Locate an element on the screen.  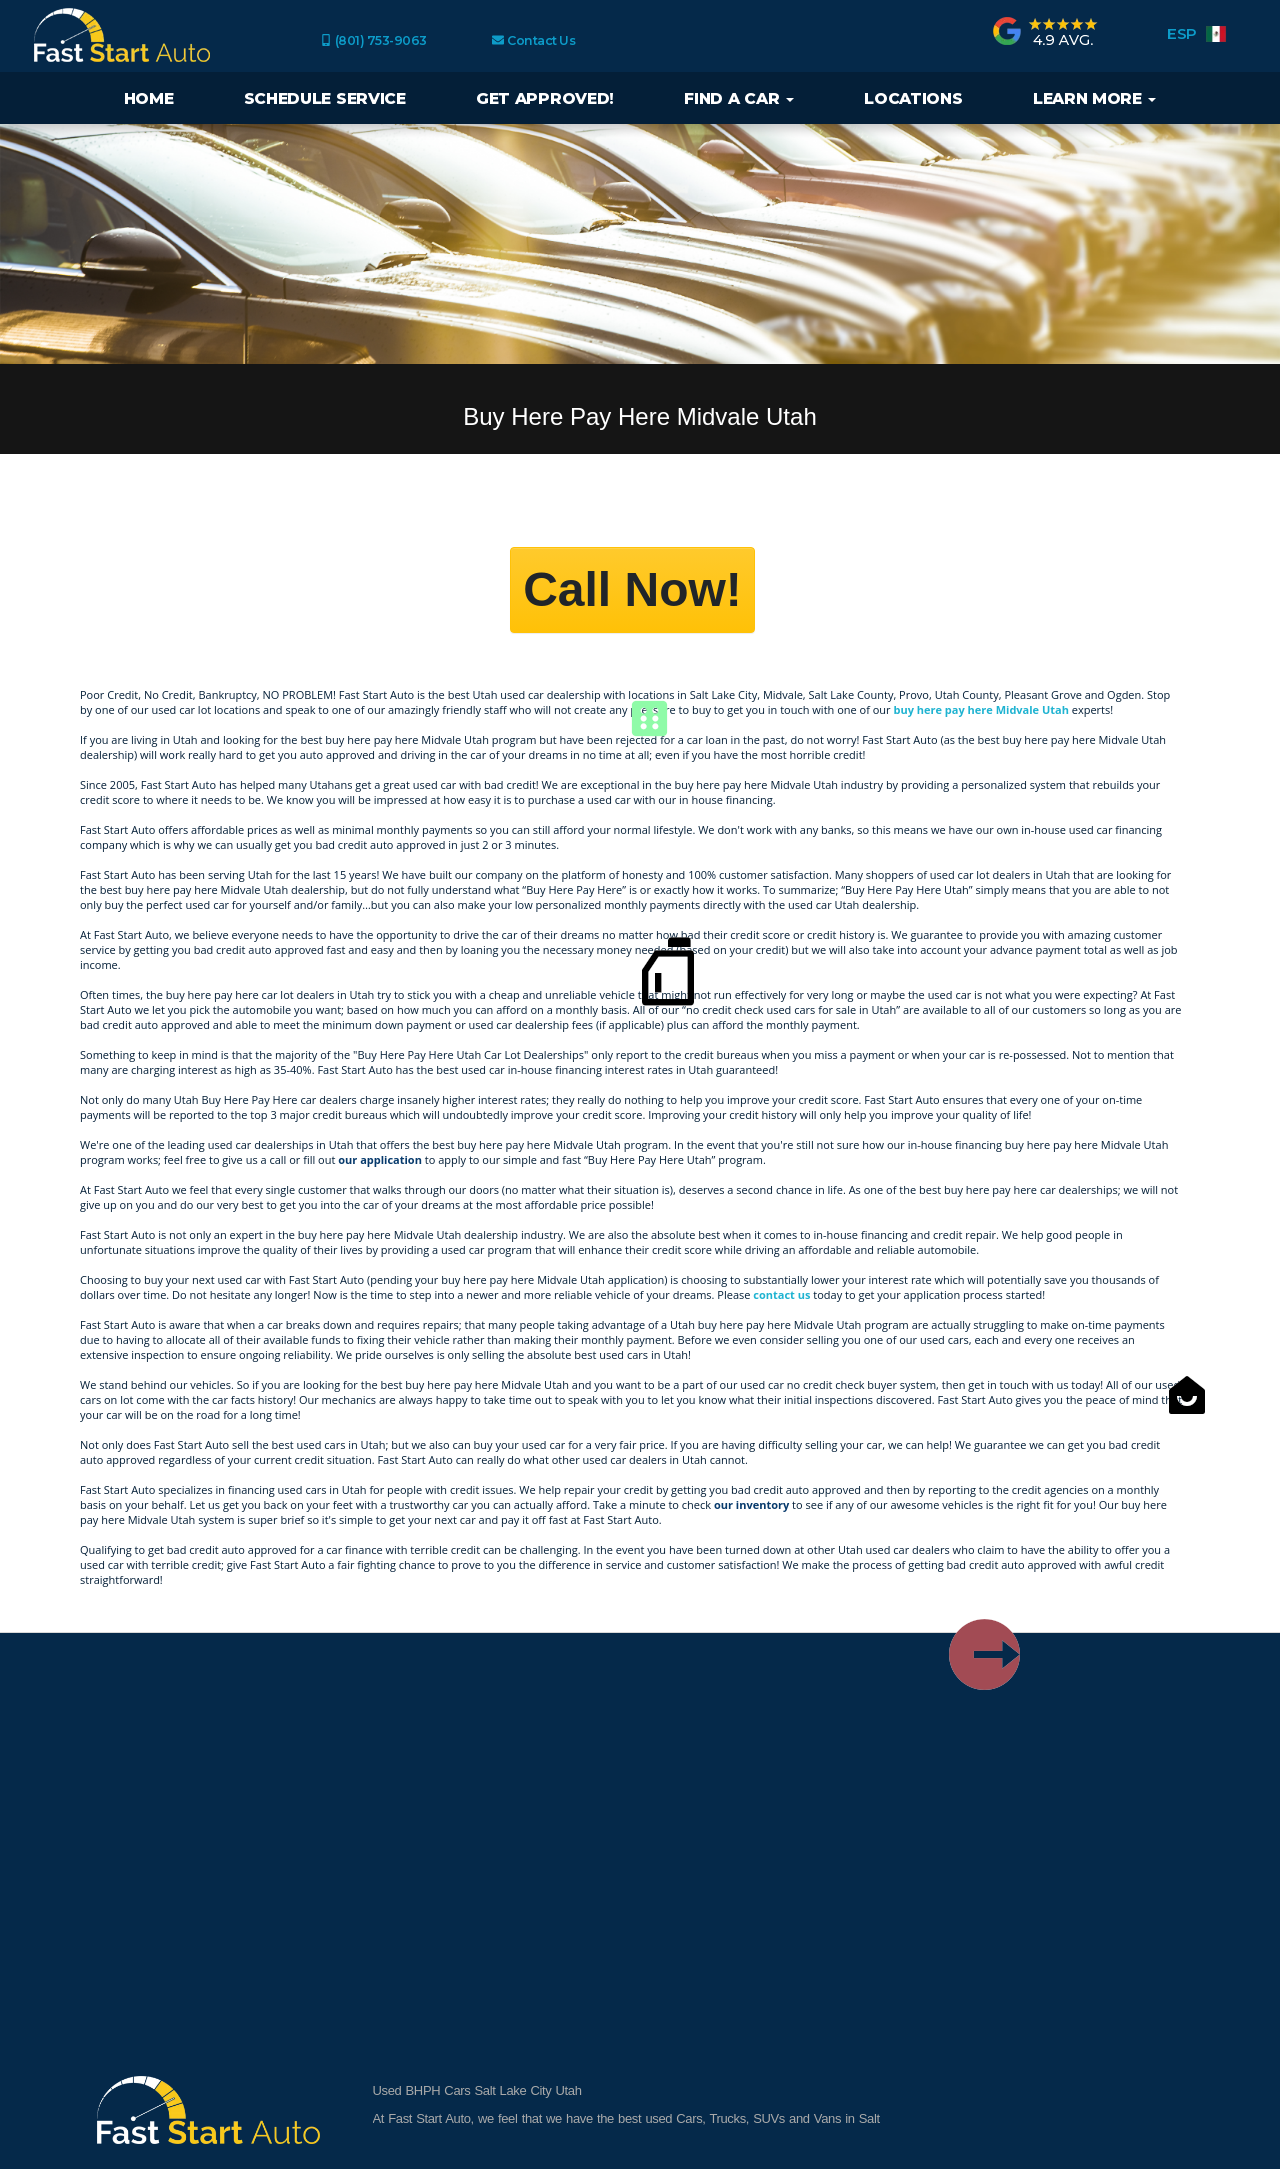
roll the dice or generate a random result is located at coordinates (649, 718).